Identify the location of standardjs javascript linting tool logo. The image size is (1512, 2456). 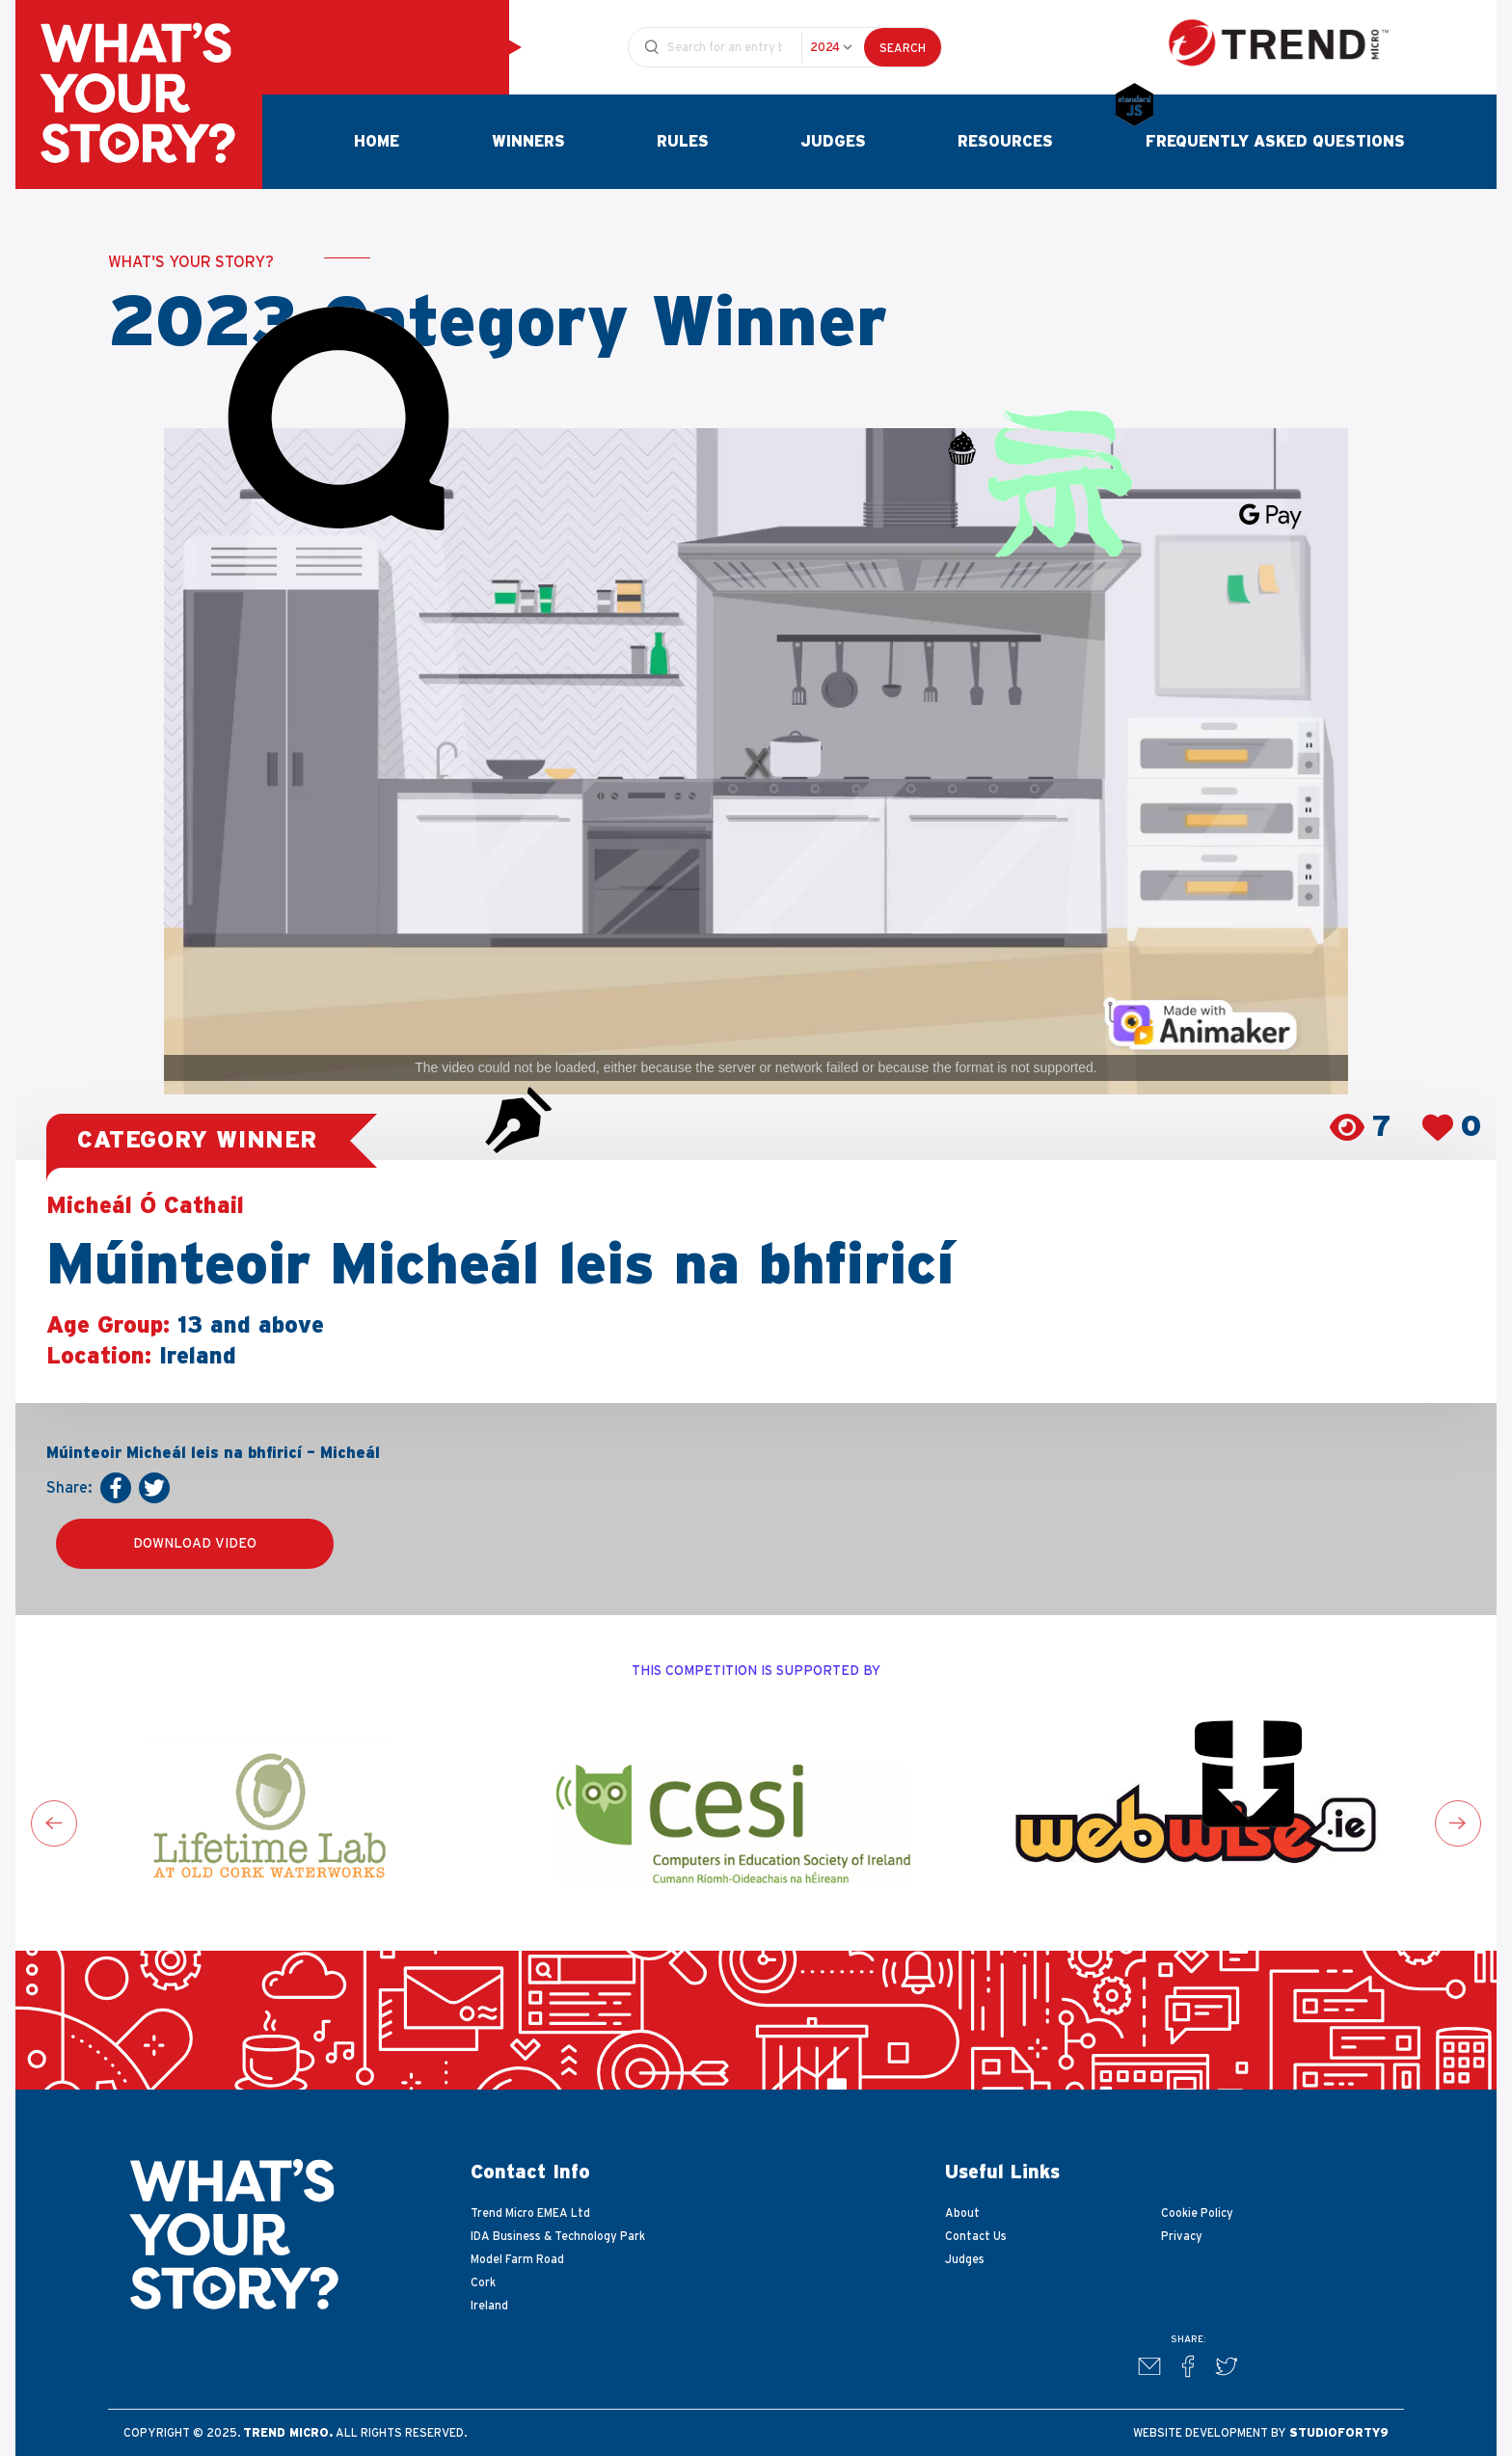
(1134, 104).